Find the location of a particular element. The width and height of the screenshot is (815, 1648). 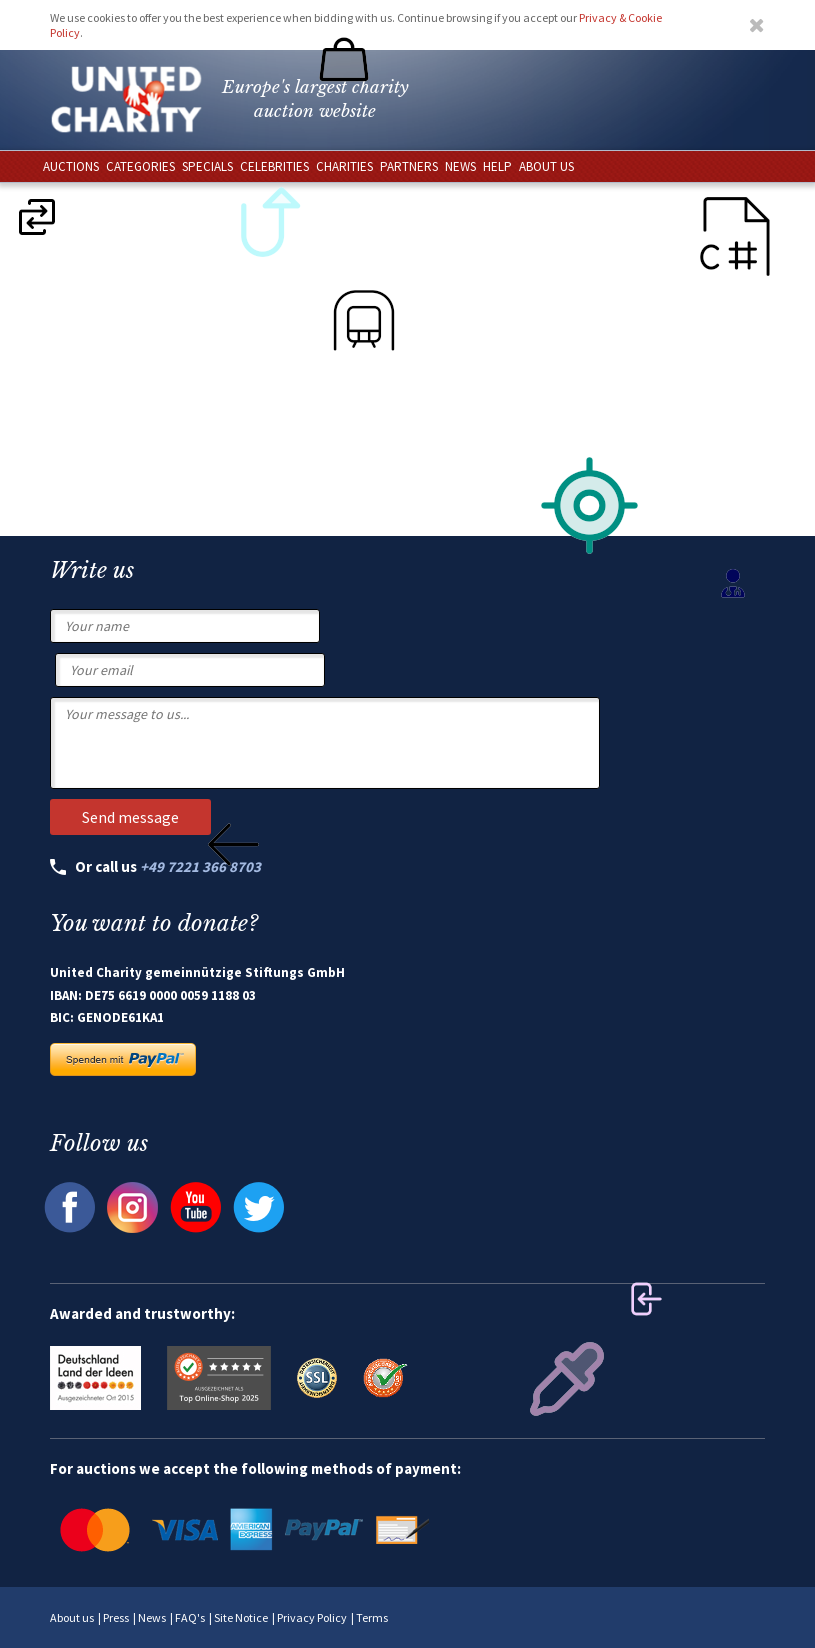

view subway or metro transit options is located at coordinates (364, 323).